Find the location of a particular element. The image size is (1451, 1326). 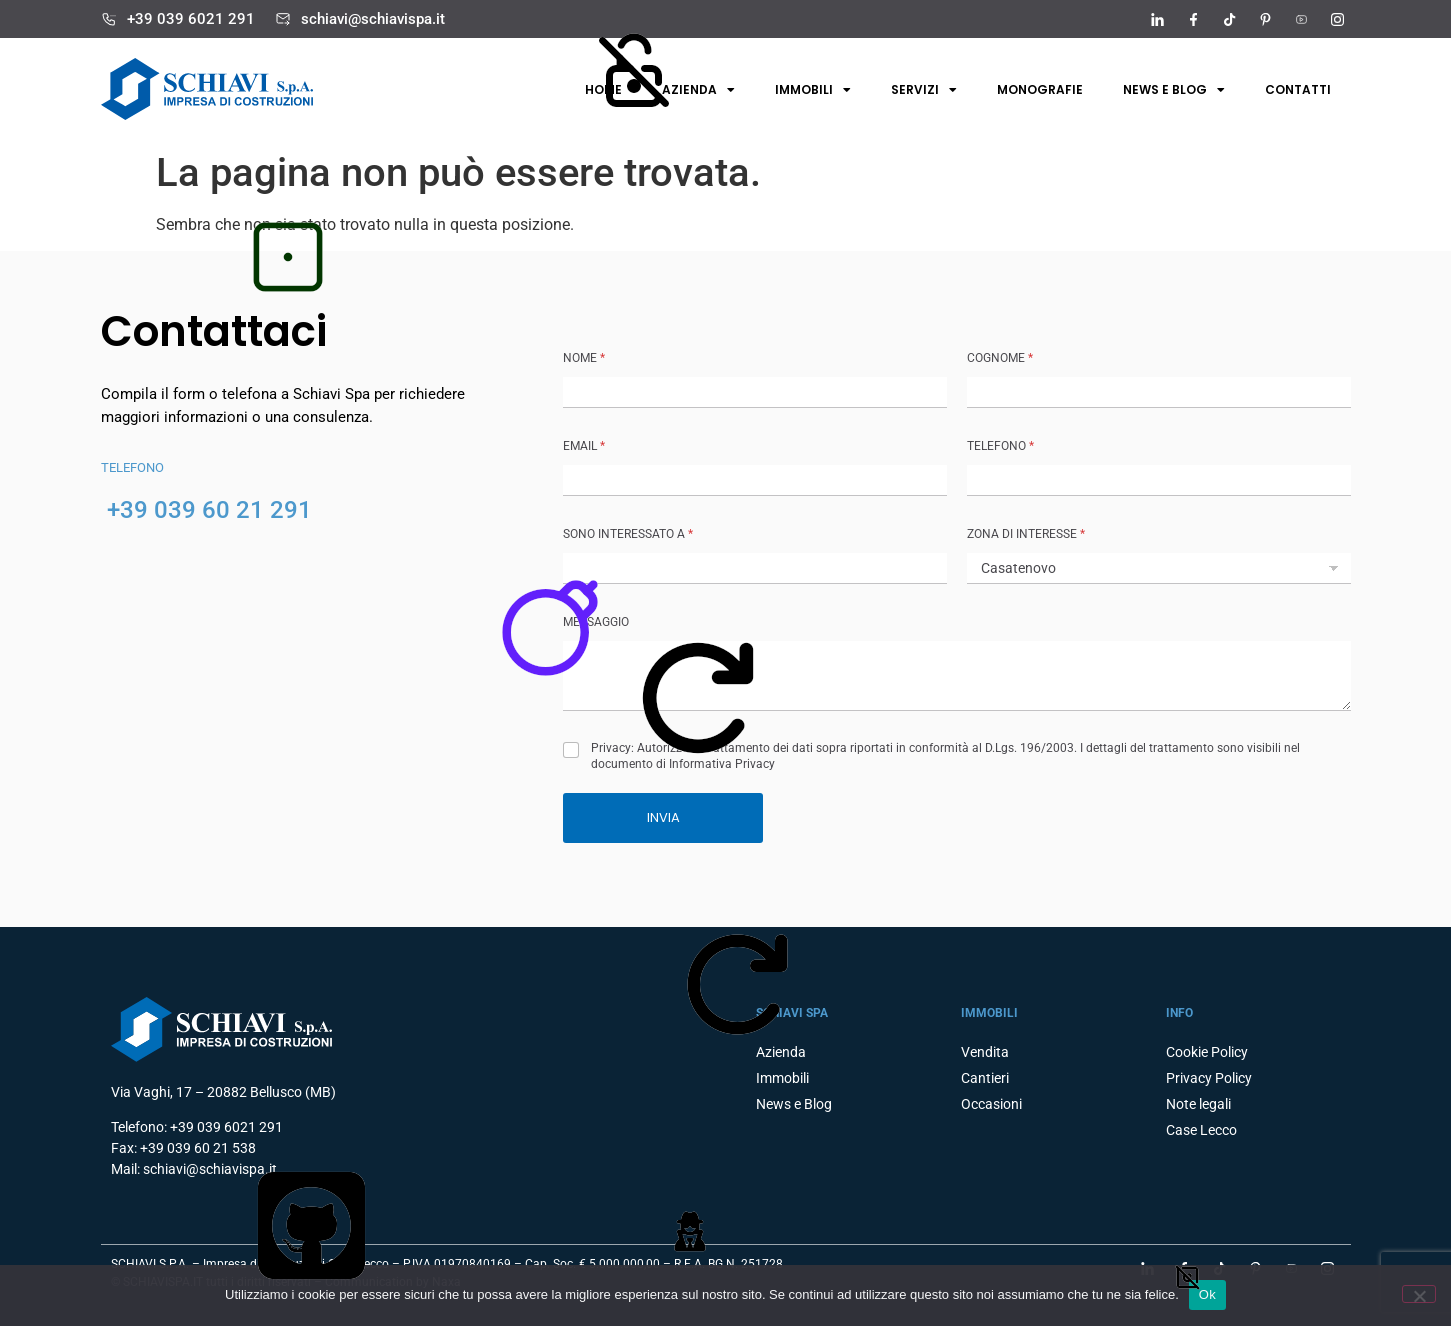

view project on github is located at coordinates (311, 1225).